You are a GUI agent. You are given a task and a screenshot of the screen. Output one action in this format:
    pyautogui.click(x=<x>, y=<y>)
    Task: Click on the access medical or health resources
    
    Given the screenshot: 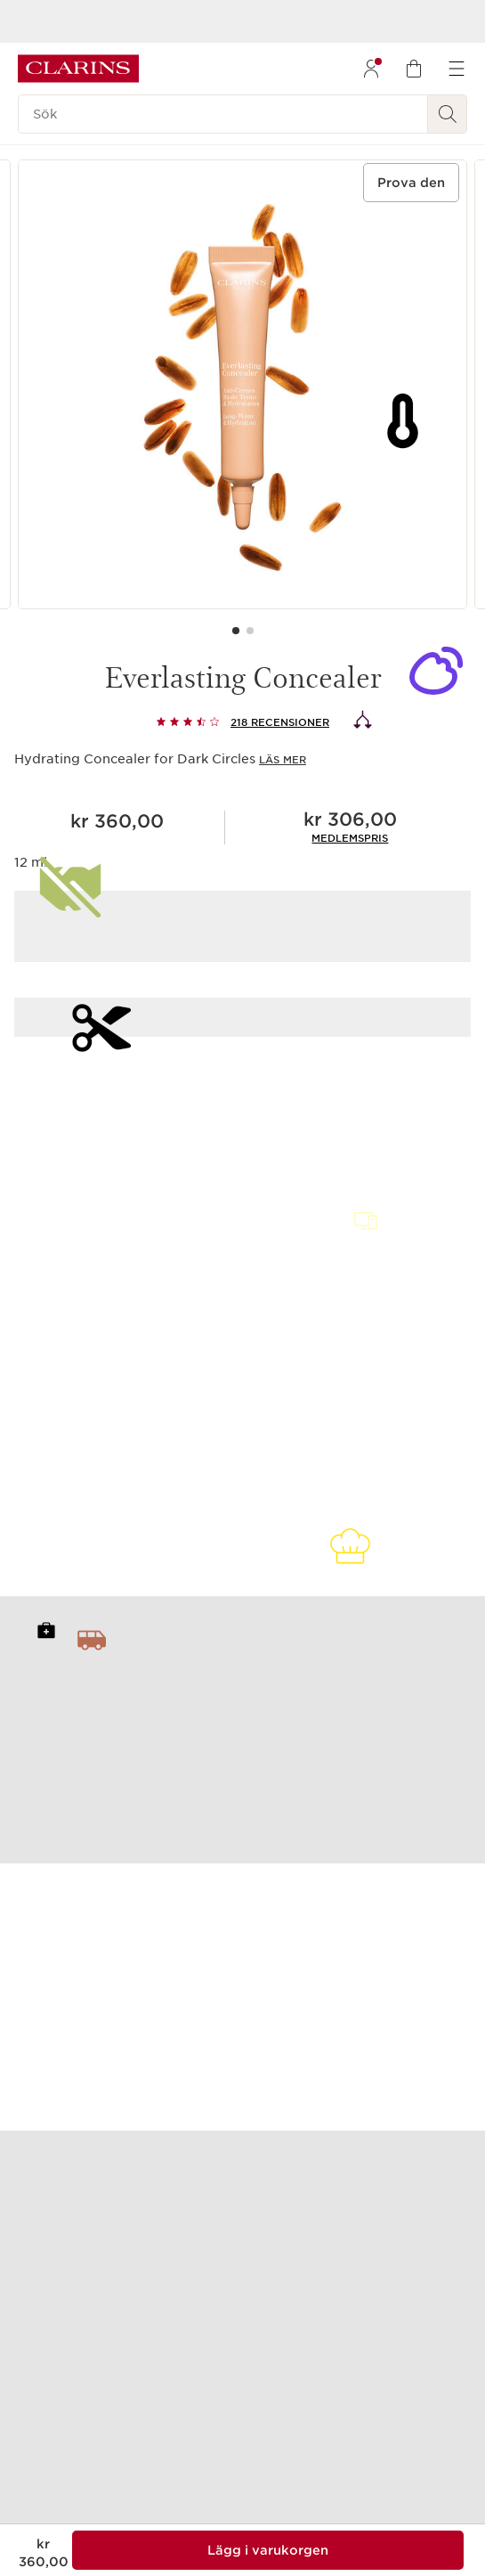 What is the action you would take?
    pyautogui.click(x=46, y=1631)
    